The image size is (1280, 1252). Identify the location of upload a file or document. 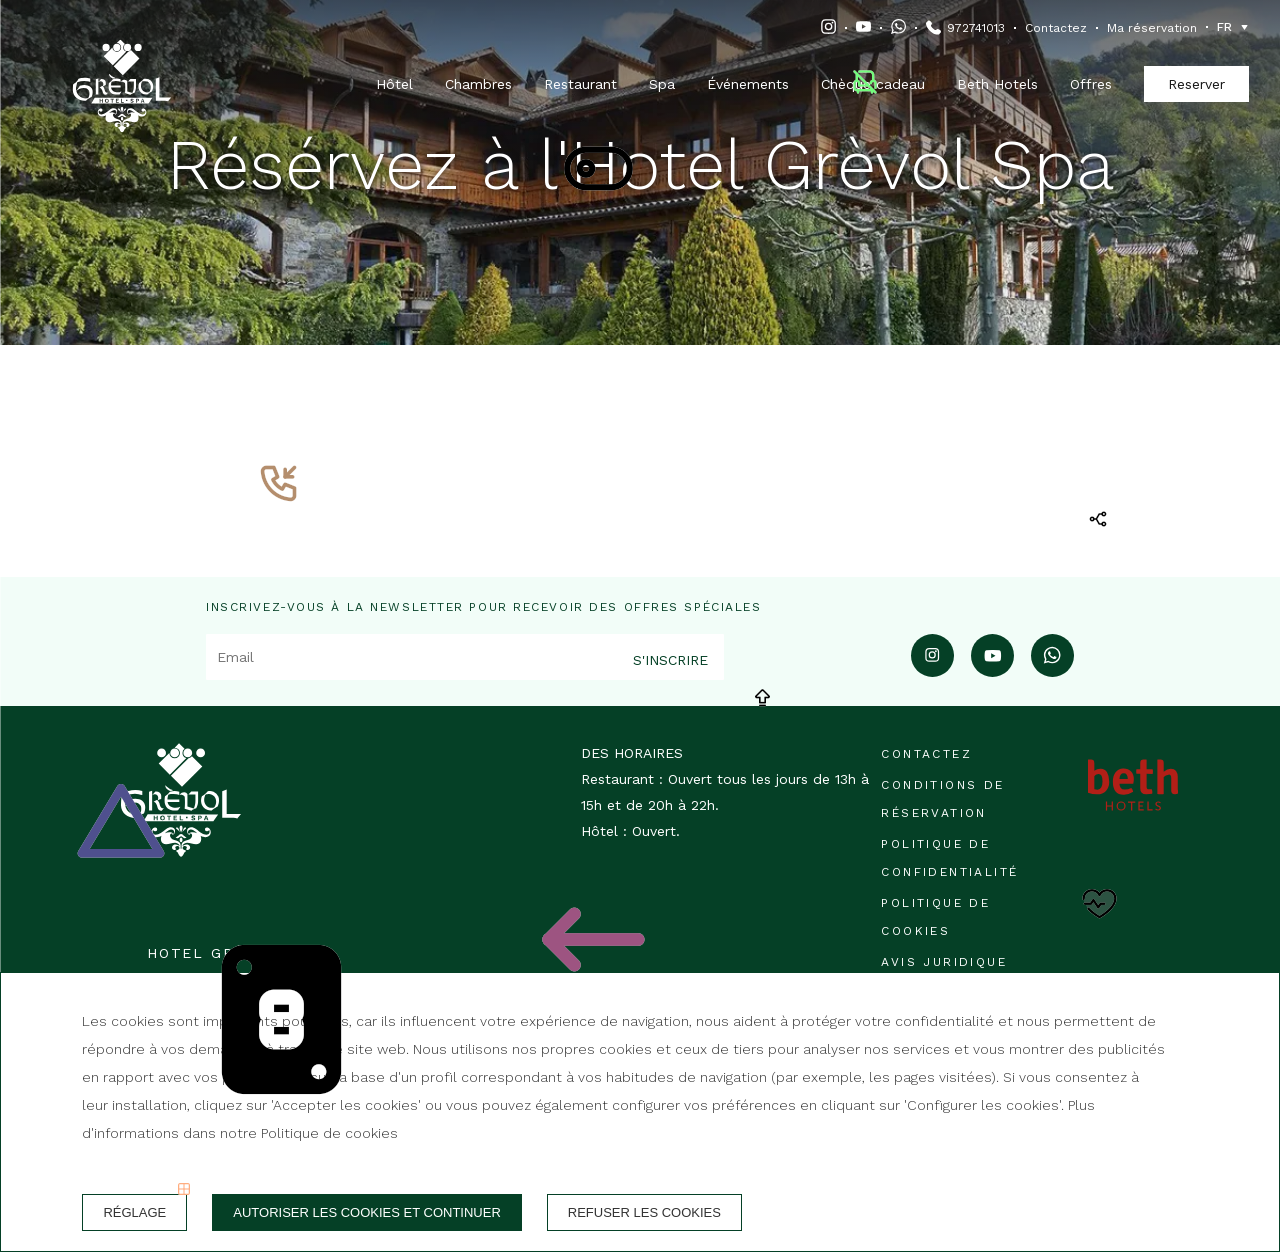
(762, 697).